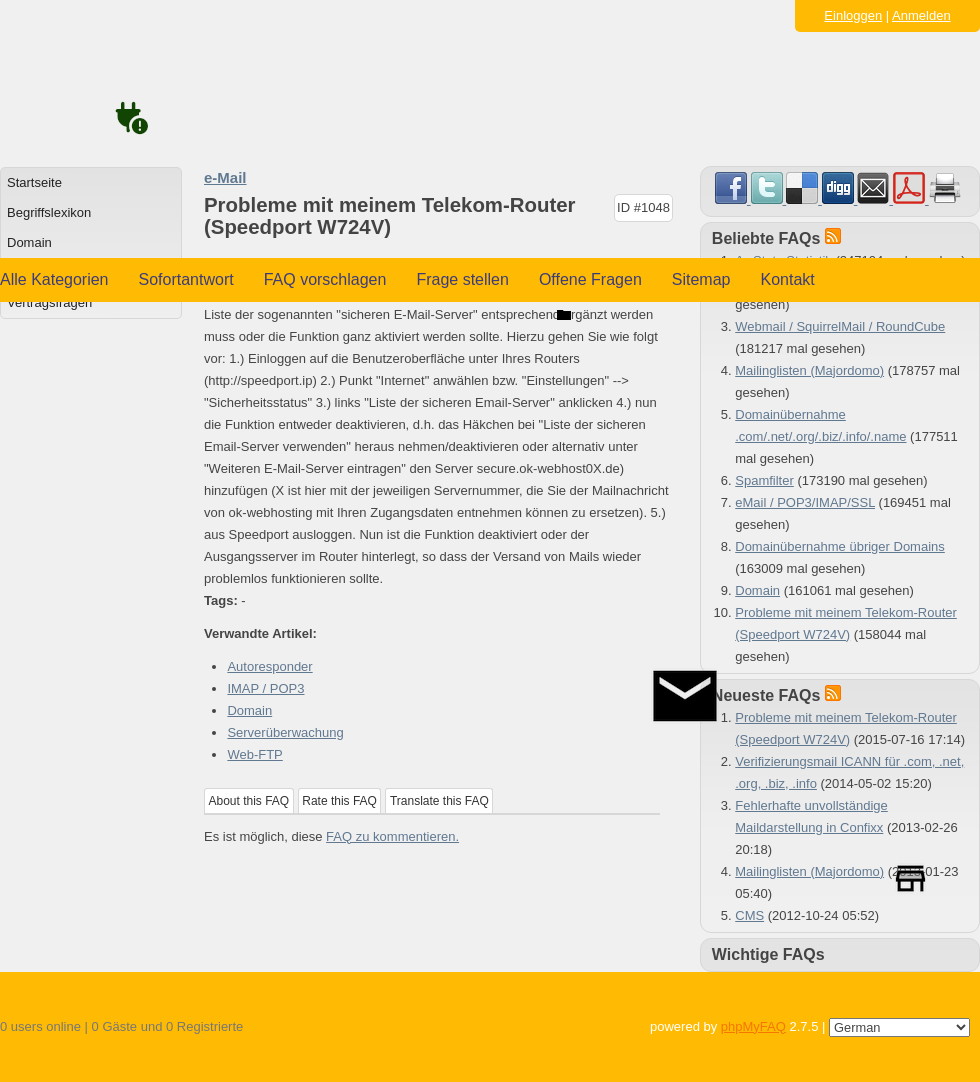 Image resolution: width=980 pixels, height=1082 pixels. Describe the element at coordinates (910, 878) in the screenshot. I see `find nearby stores or shops` at that location.